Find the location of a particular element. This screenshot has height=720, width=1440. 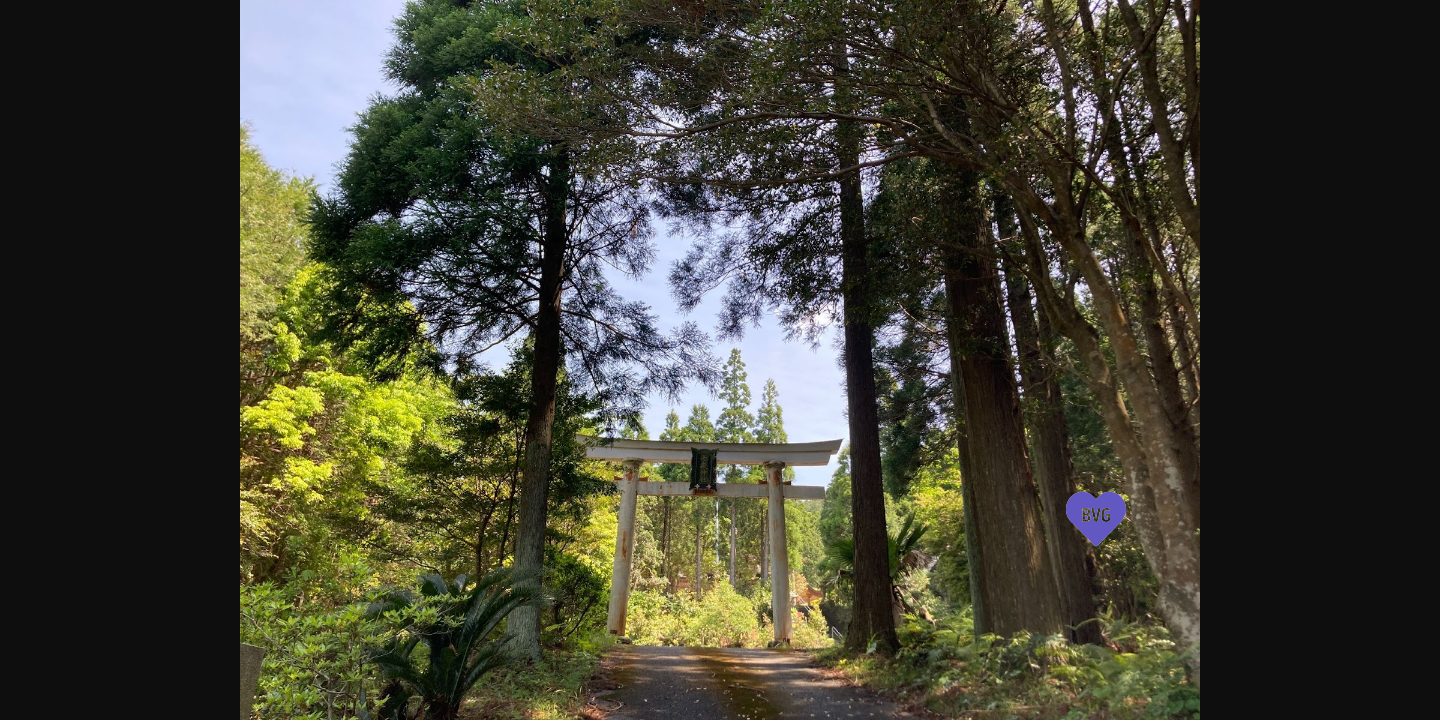

BVG (Berlin public transit) app or service is located at coordinates (1096, 519).